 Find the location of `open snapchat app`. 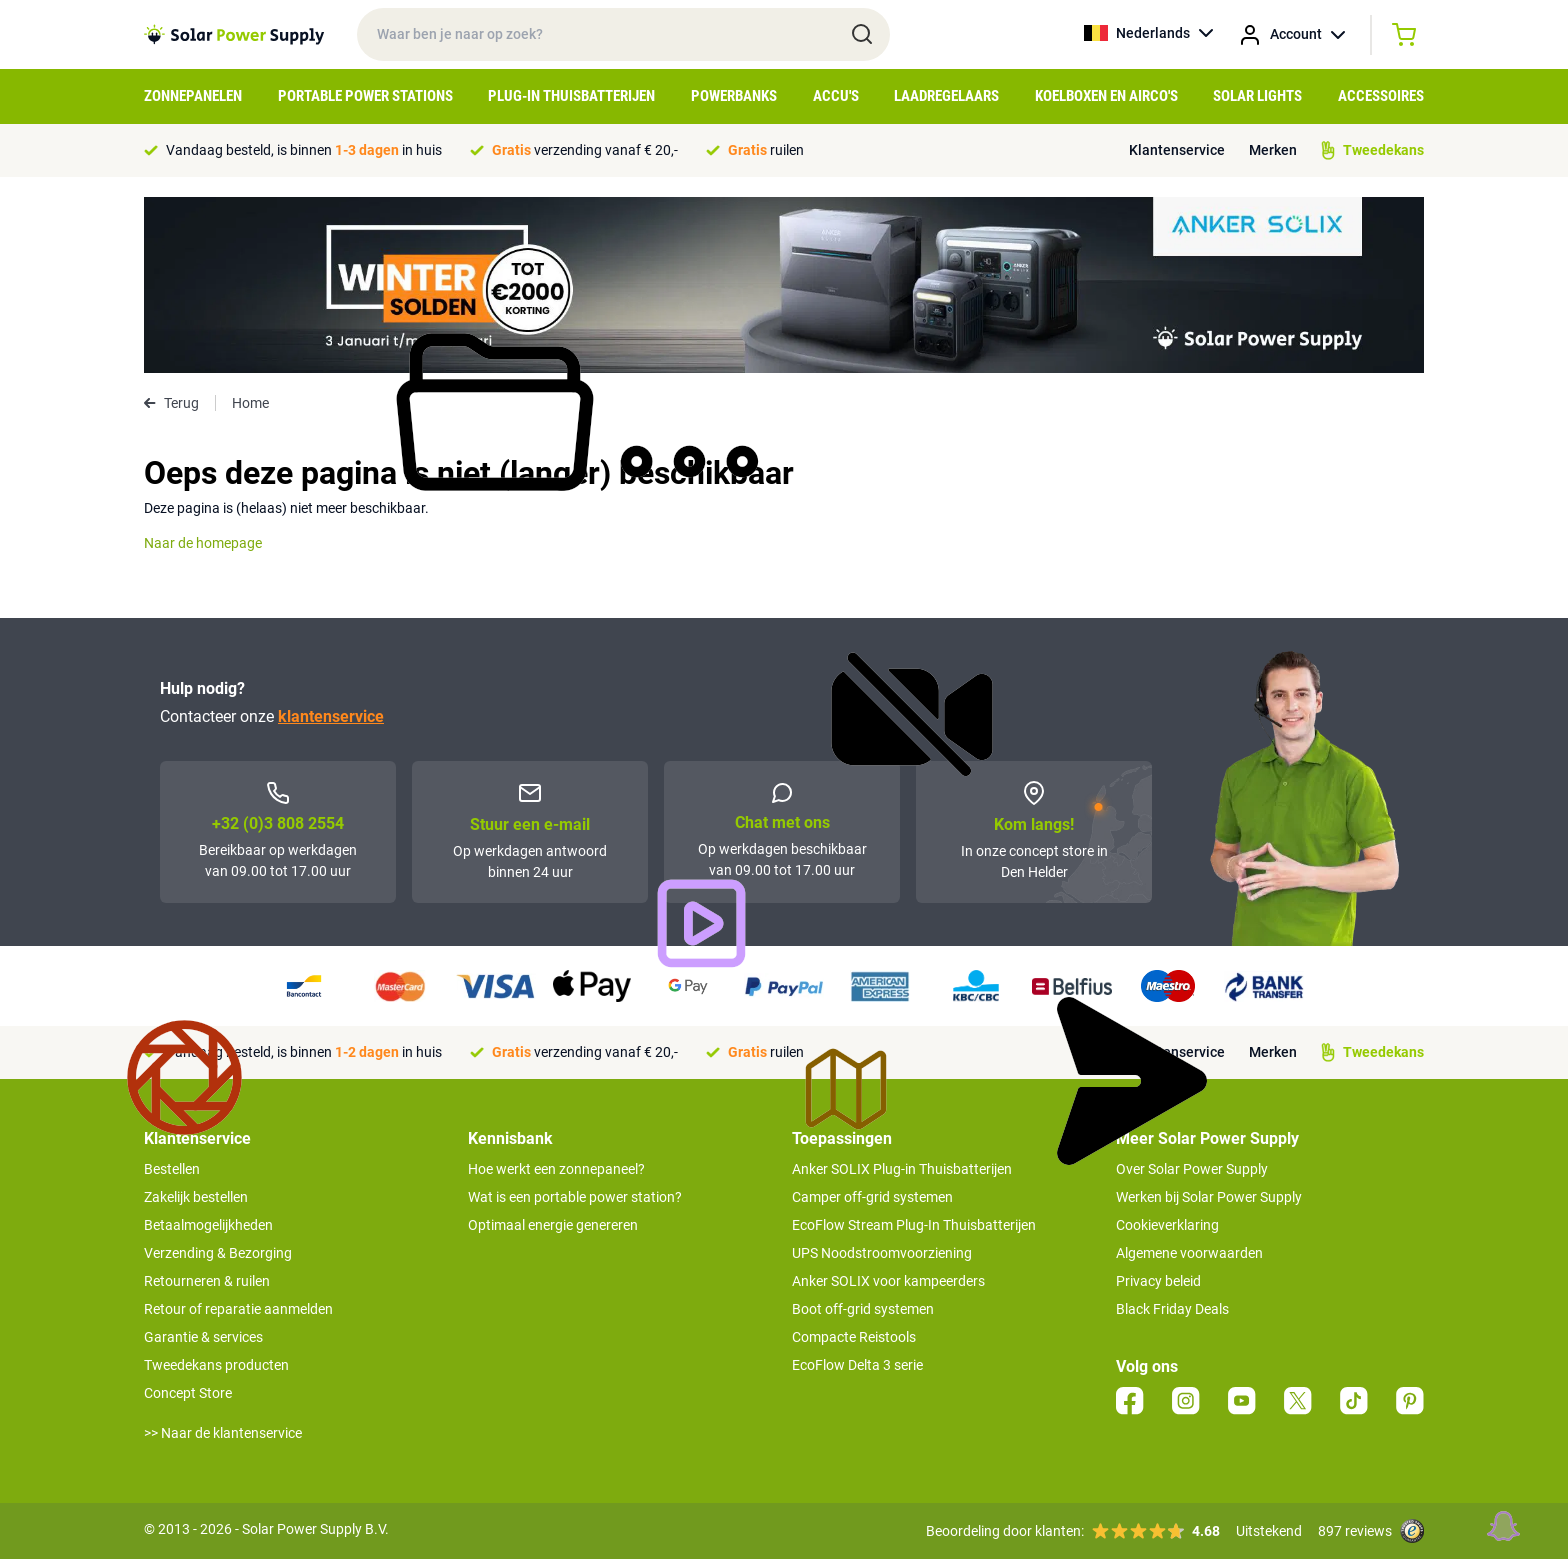

open snapchat app is located at coordinates (1503, 1526).